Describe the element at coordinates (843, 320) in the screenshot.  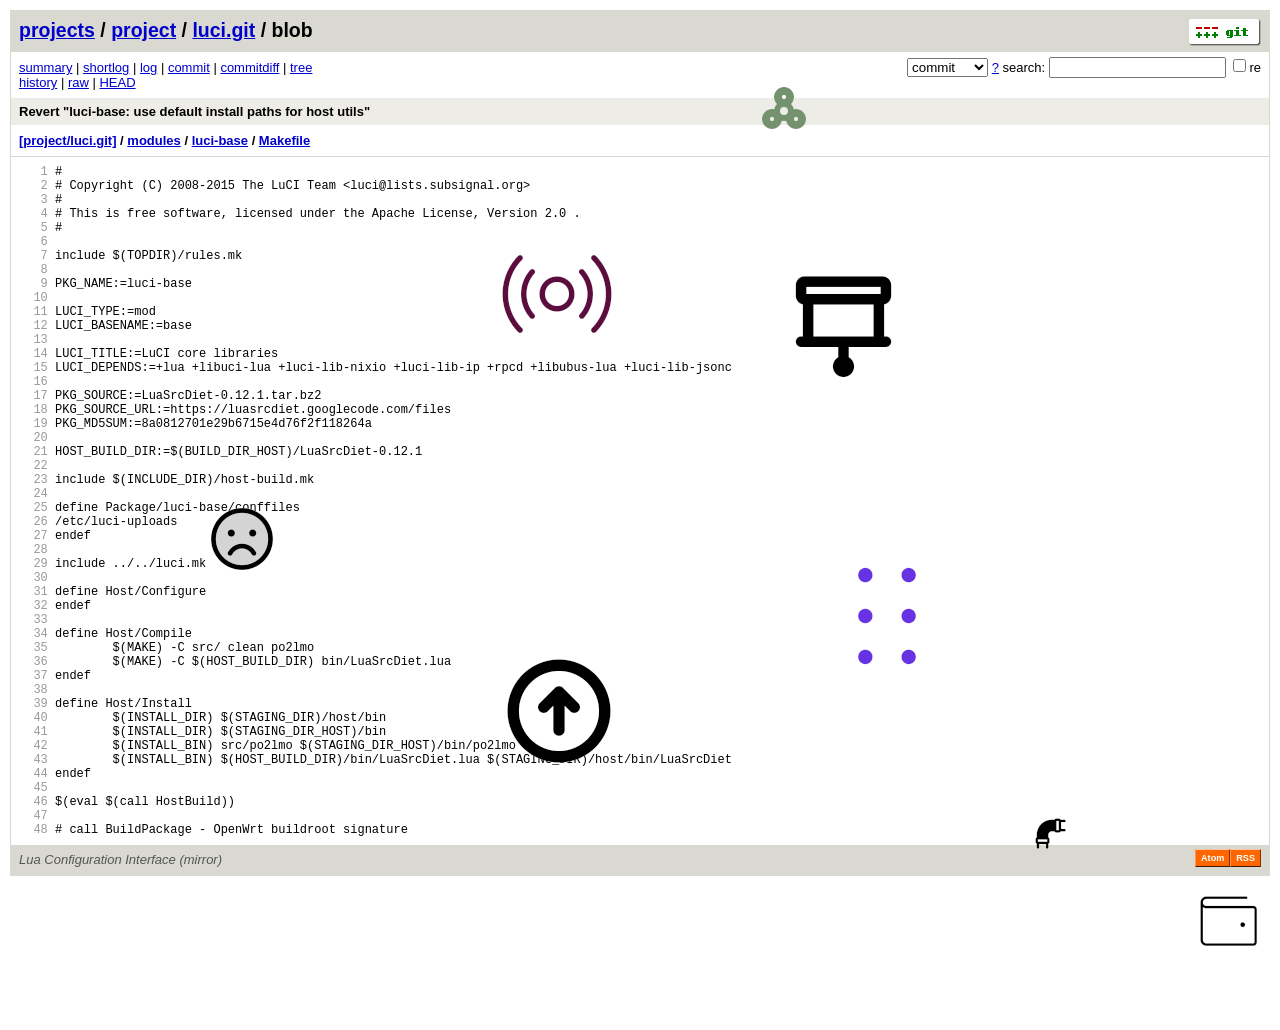
I see `start a presentation or slideshow` at that location.